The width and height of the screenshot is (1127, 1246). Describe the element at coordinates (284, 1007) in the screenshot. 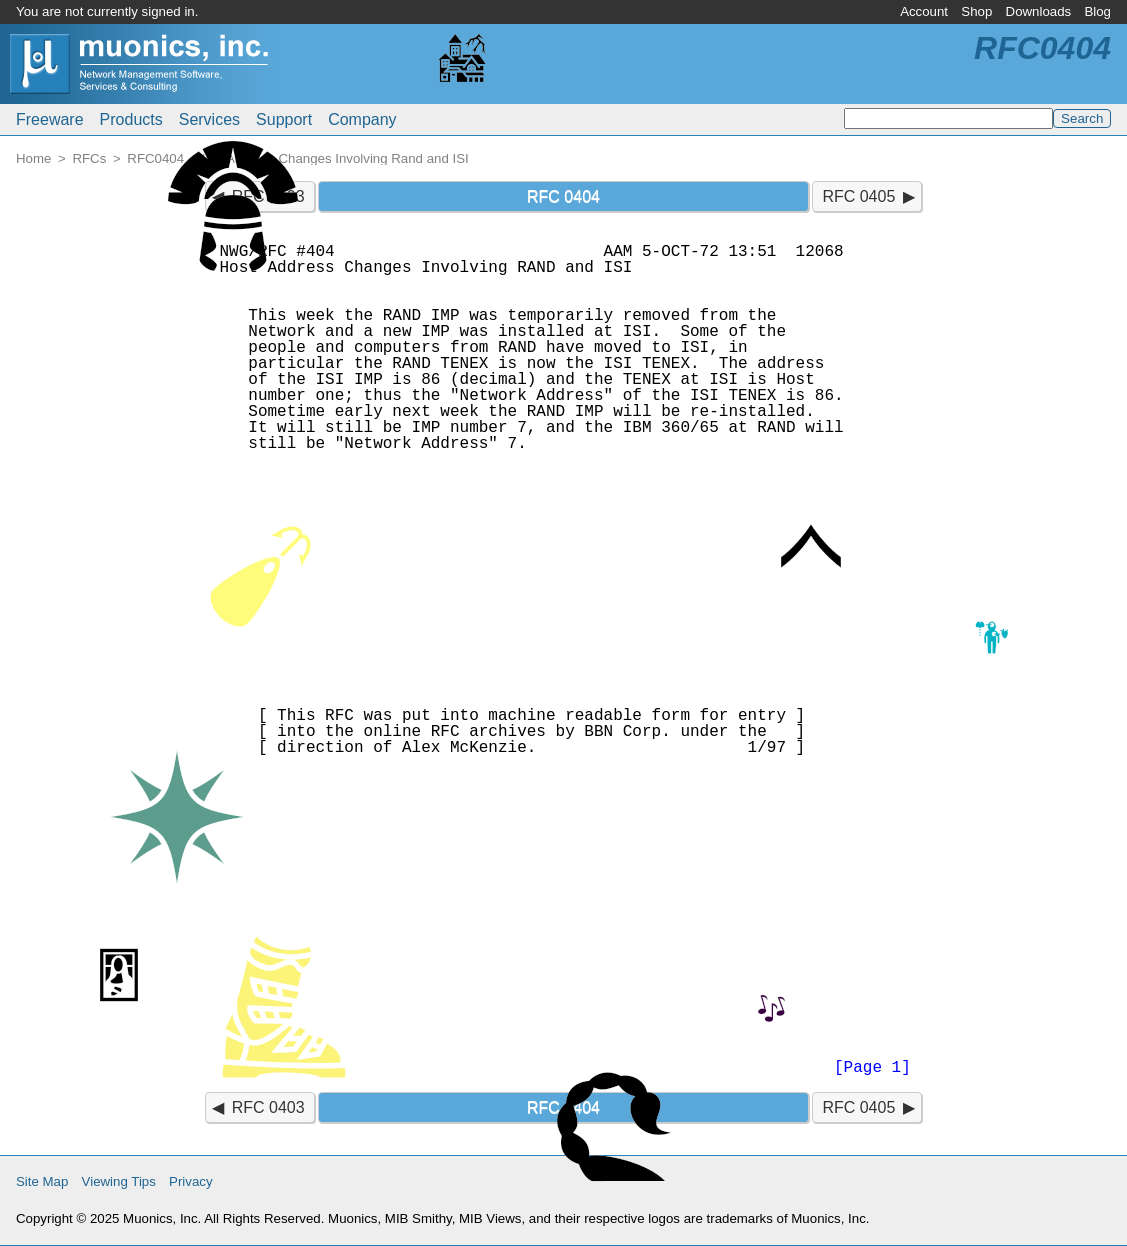

I see `browse ski equipment or gear` at that location.